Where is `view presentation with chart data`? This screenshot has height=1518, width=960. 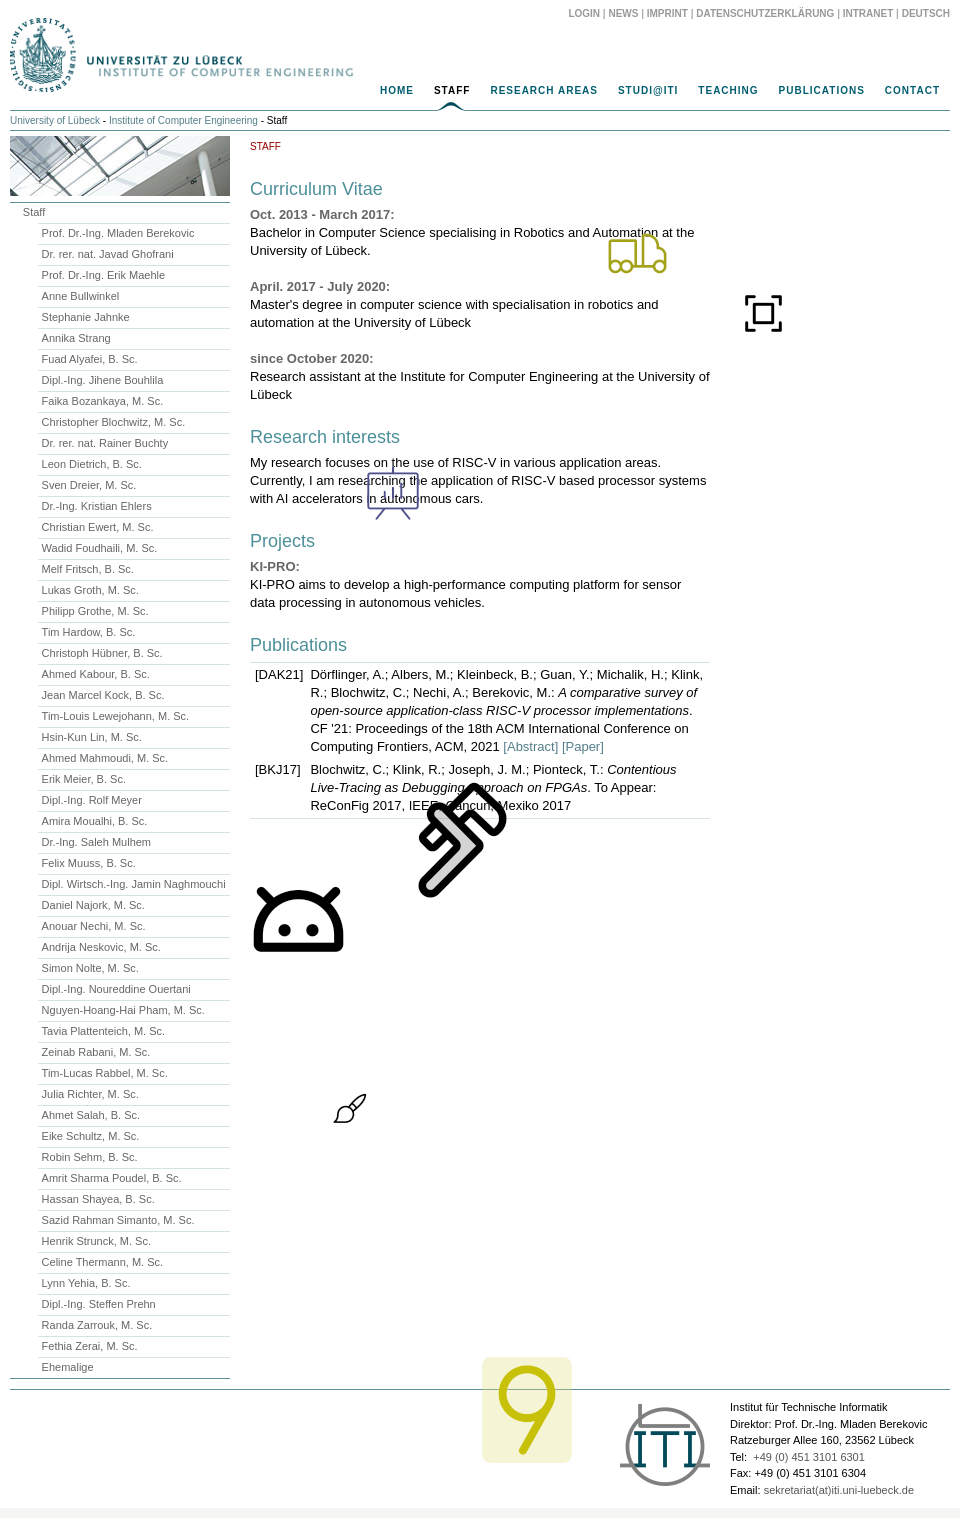 view presentation with chart data is located at coordinates (393, 494).